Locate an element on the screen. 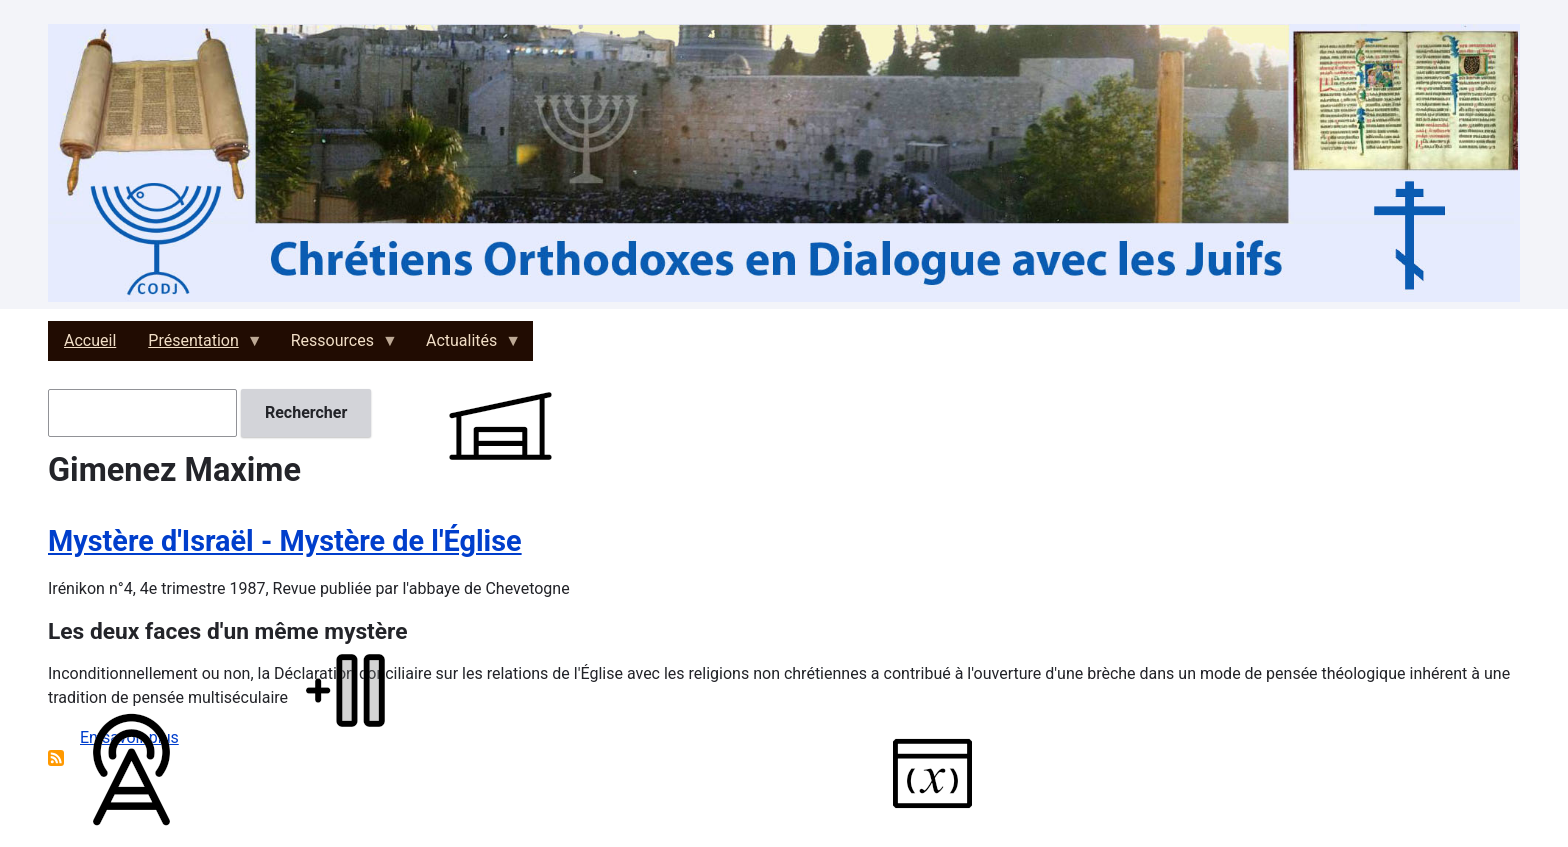  indicates cellular network signal or connectivity is located at coordinates (131, 771).